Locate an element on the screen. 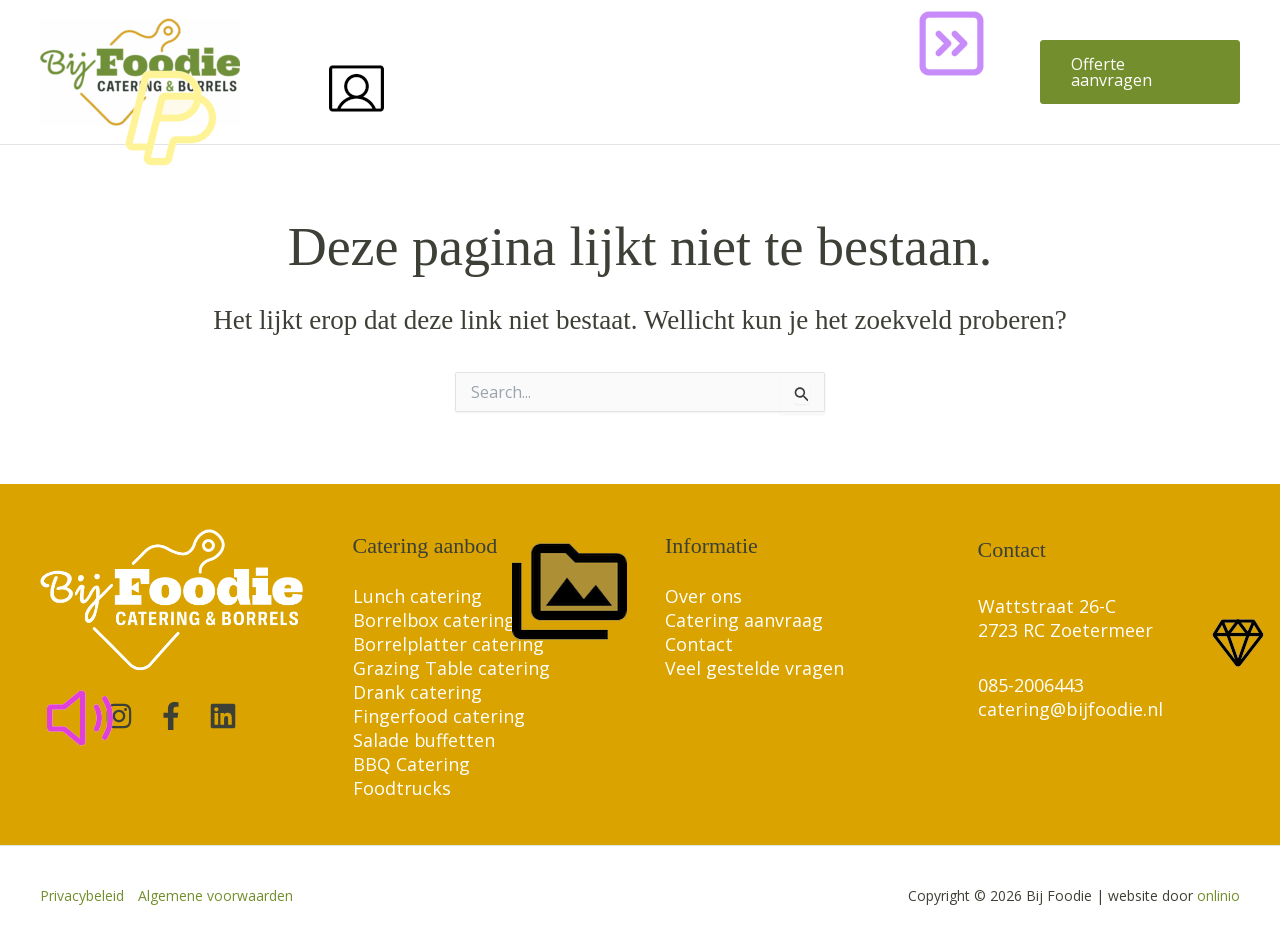 This screenshot has height=946, width=1280. view user profile is located at coordinates (356, 88).